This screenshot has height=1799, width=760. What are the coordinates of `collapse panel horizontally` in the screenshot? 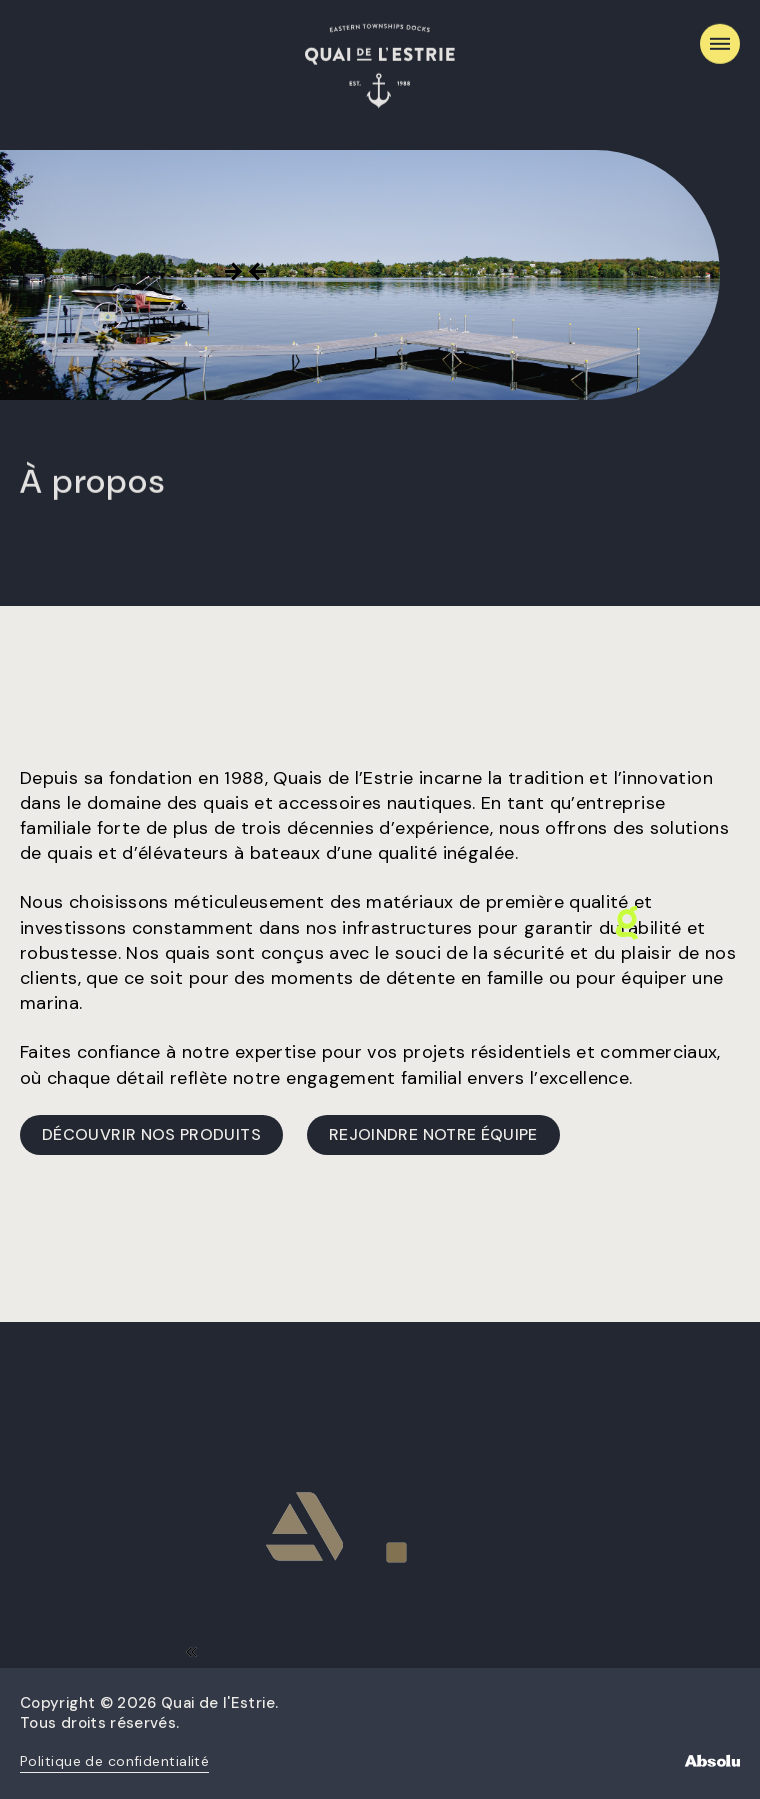 It's located at (245, 271).